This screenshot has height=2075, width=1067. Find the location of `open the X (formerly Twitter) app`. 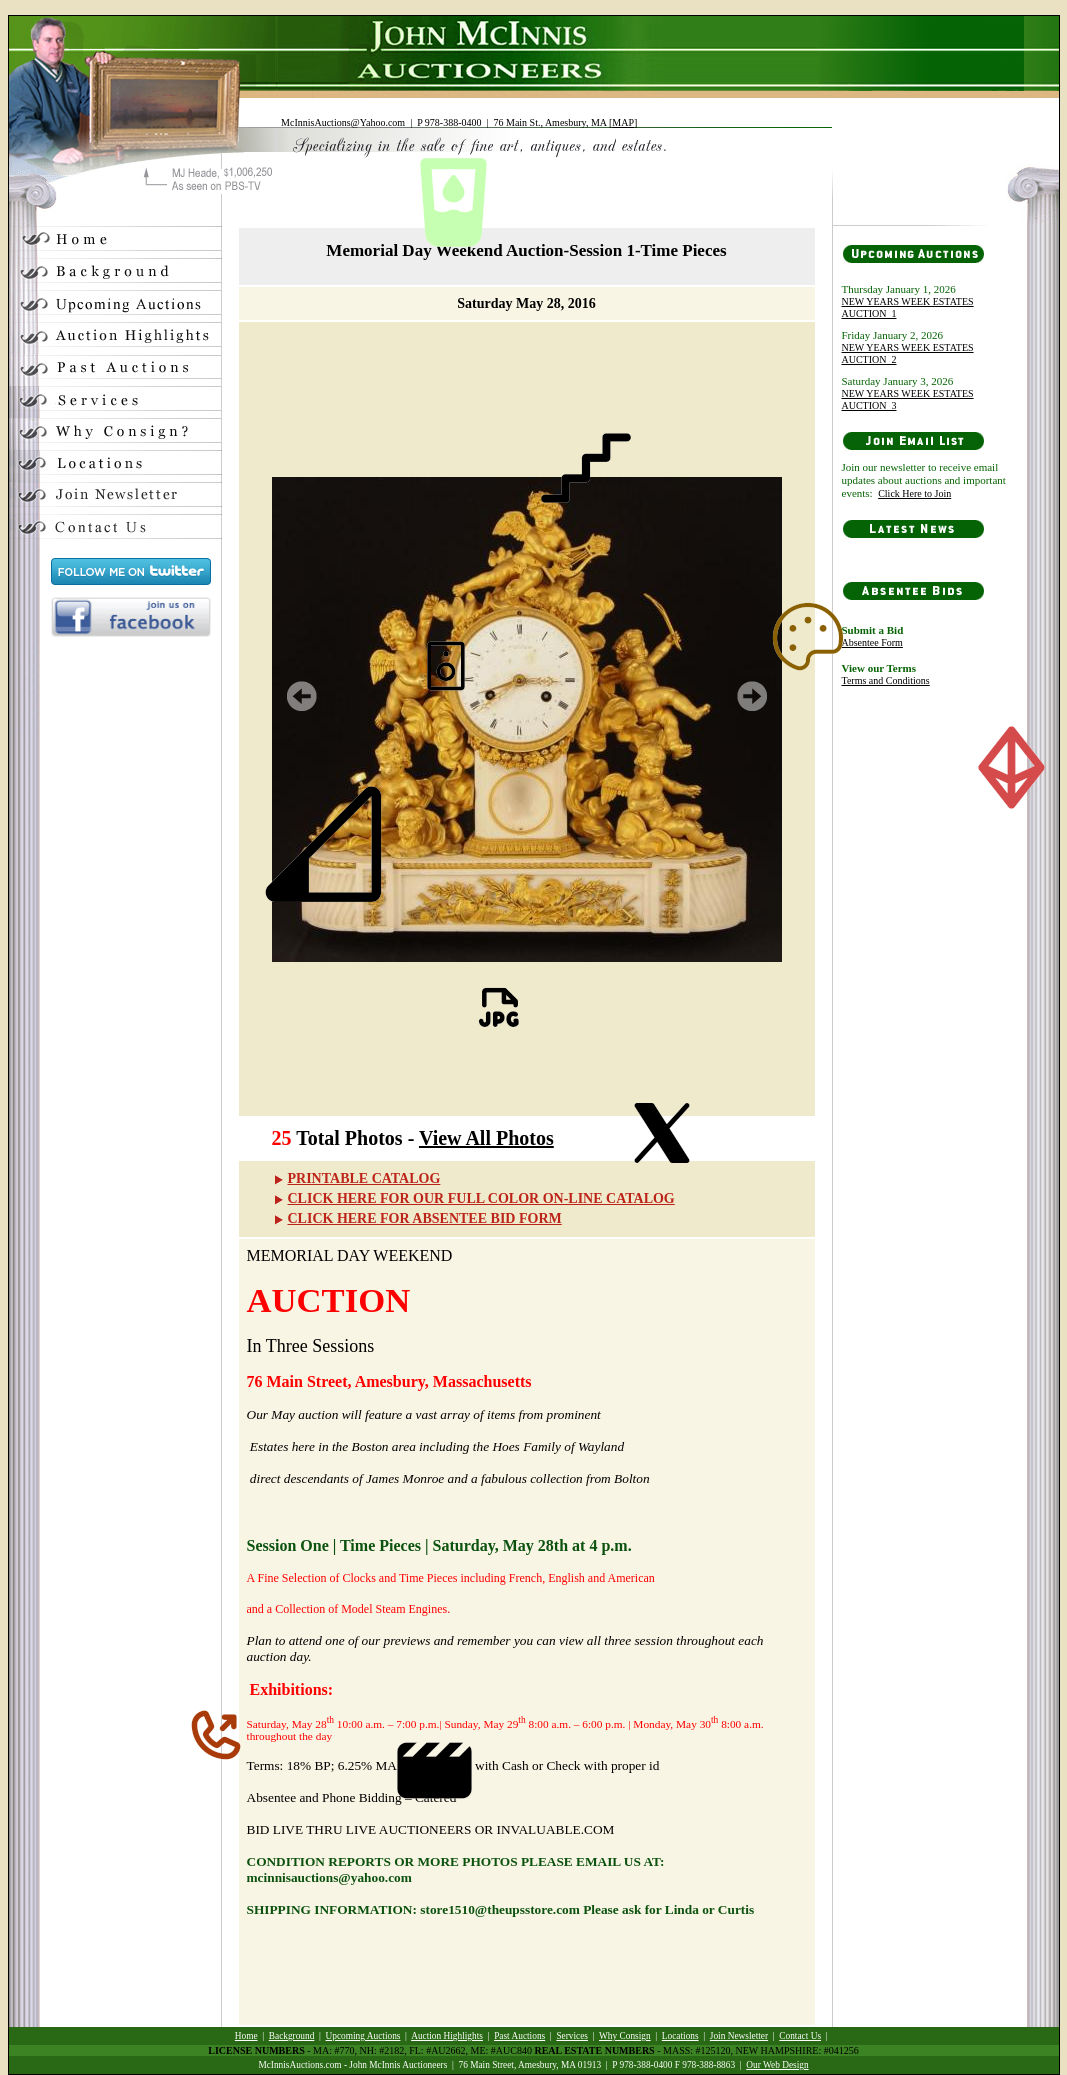

open the X (formerly Twitter) app is located at coordinates (662, 1133).